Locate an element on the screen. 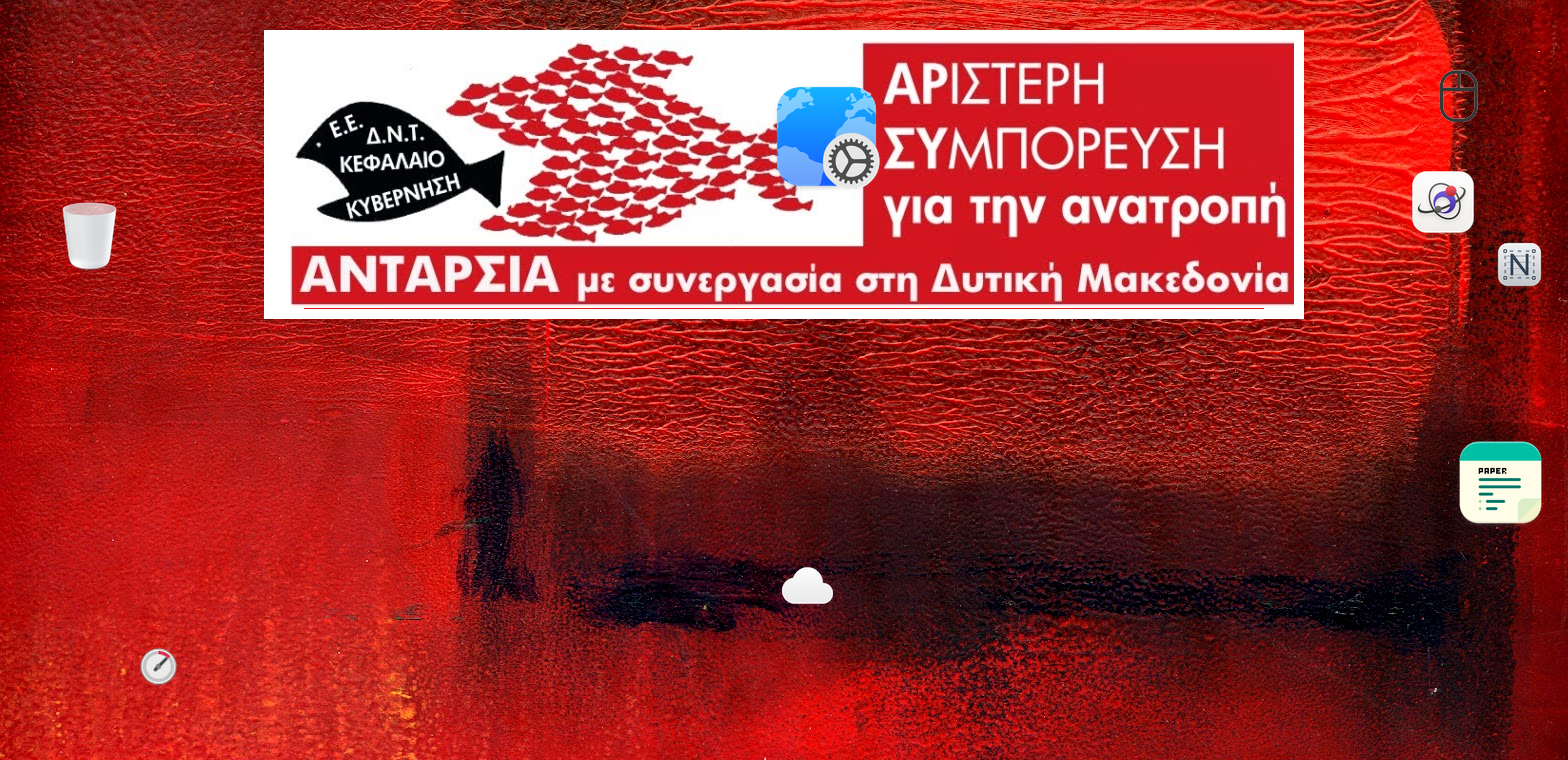 The height and width of the screenshot is (760, 1568). open mkvmerge video merging tool is located at coordinates (1443, 202).